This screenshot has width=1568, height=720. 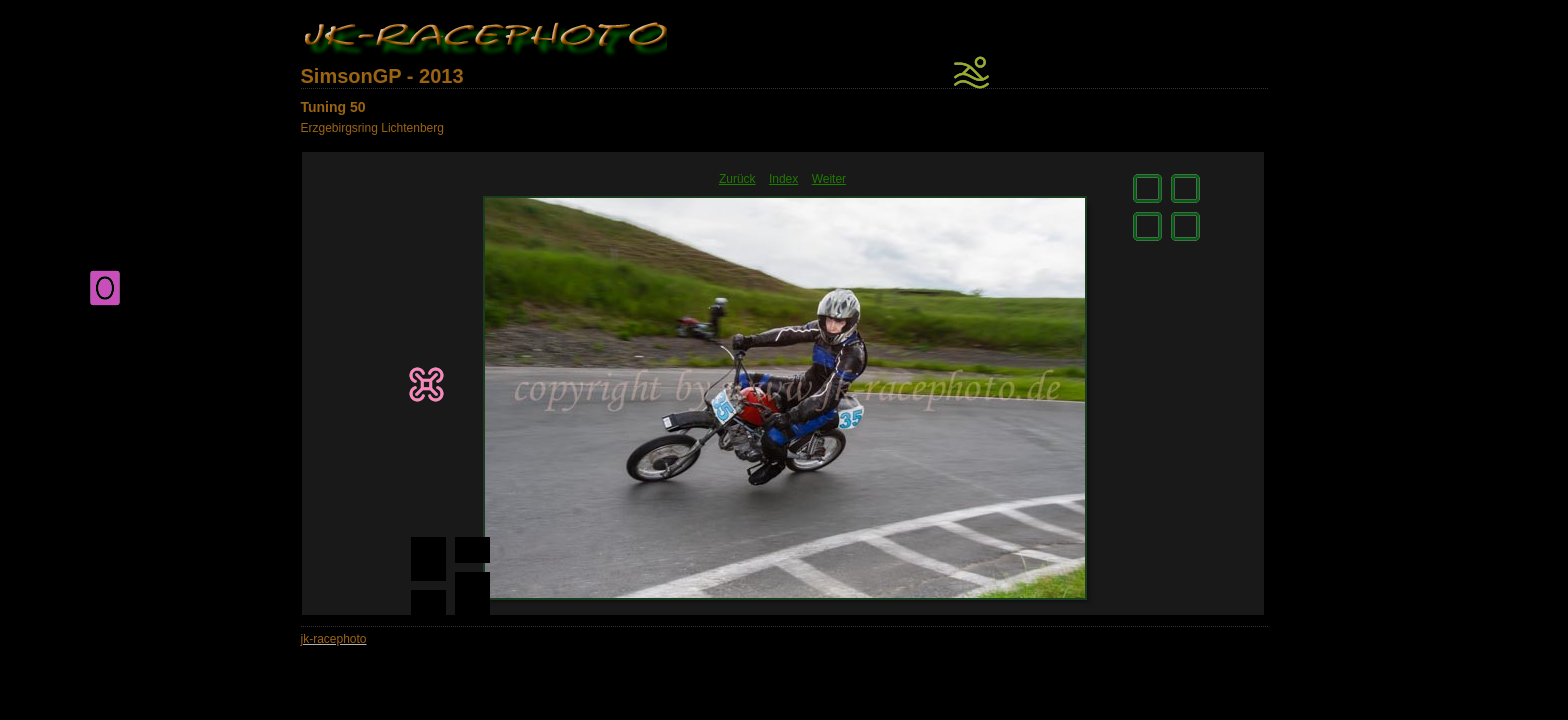 I want to click on access swimming or aquatic activities, so click(x=971, y=72).